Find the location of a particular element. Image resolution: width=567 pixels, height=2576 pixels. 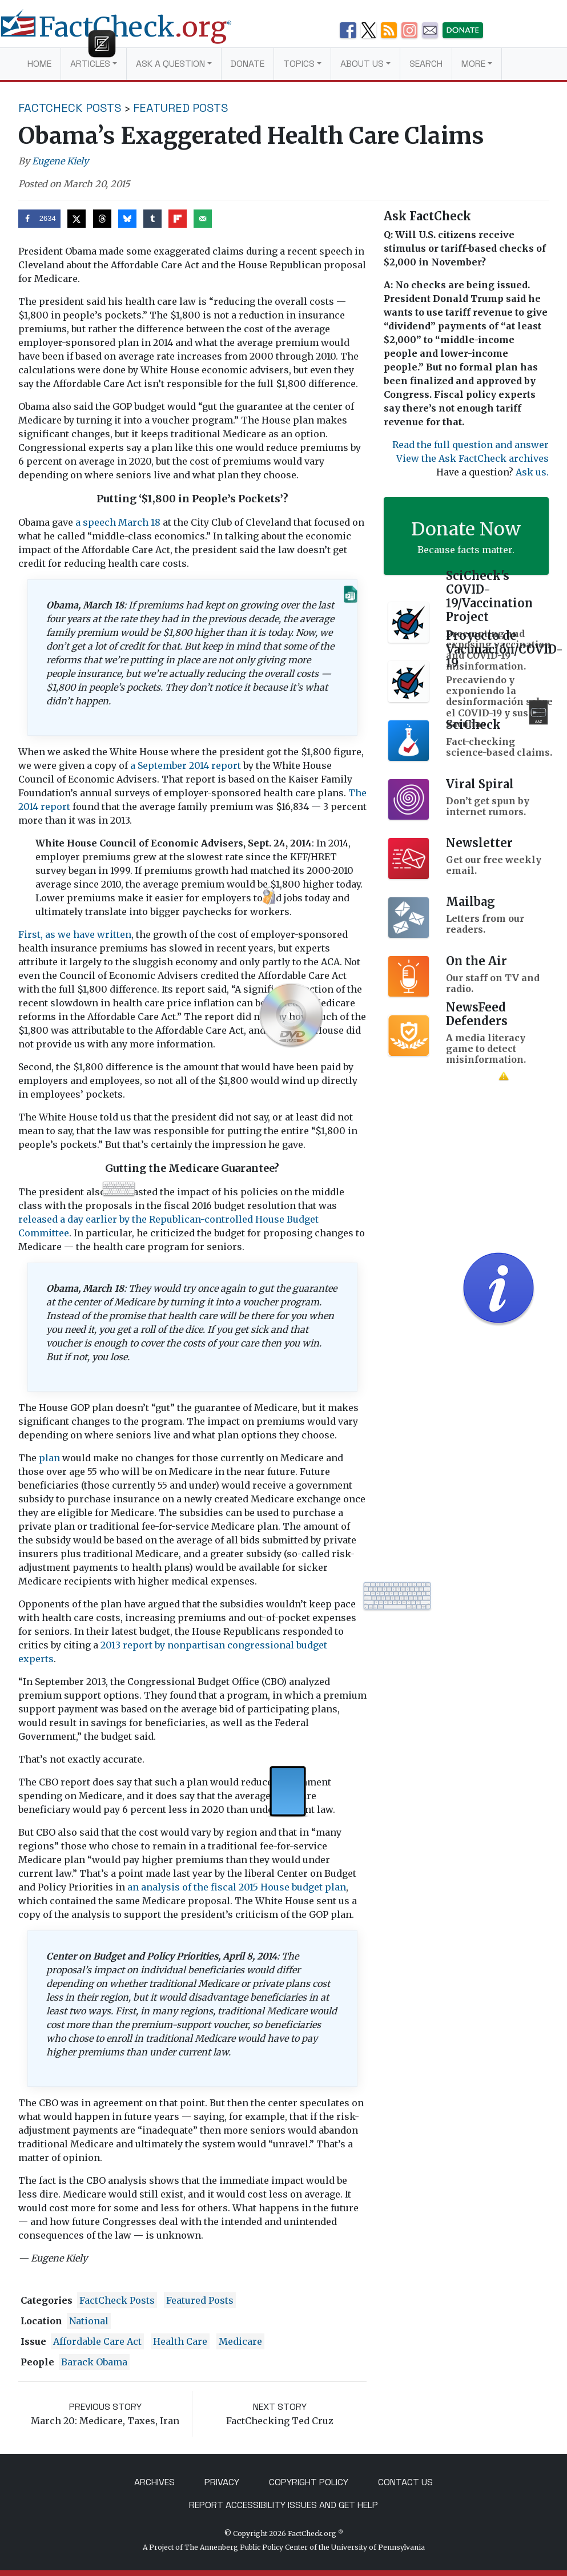

audio analyzer or metering tool in GarageBand is located at coordinates (538, 713).